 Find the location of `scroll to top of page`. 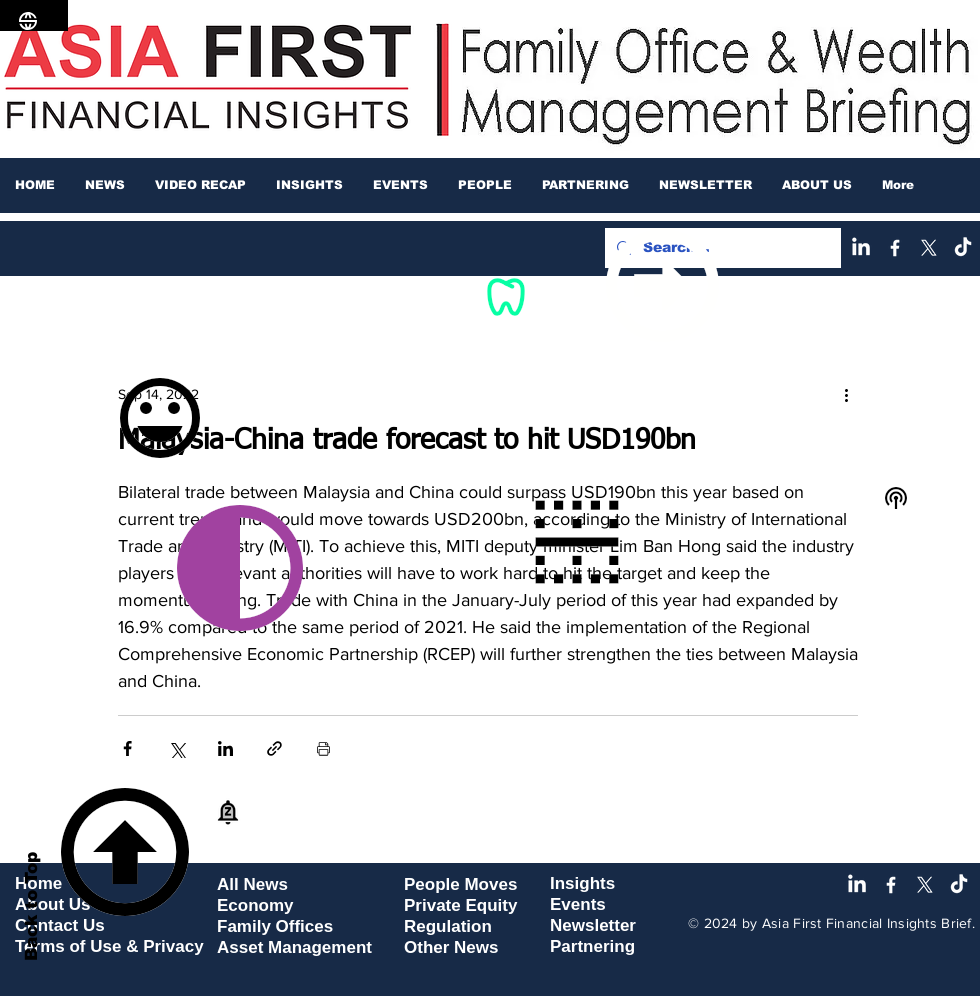

scroll to top of page is located at coordinates (125, 852).